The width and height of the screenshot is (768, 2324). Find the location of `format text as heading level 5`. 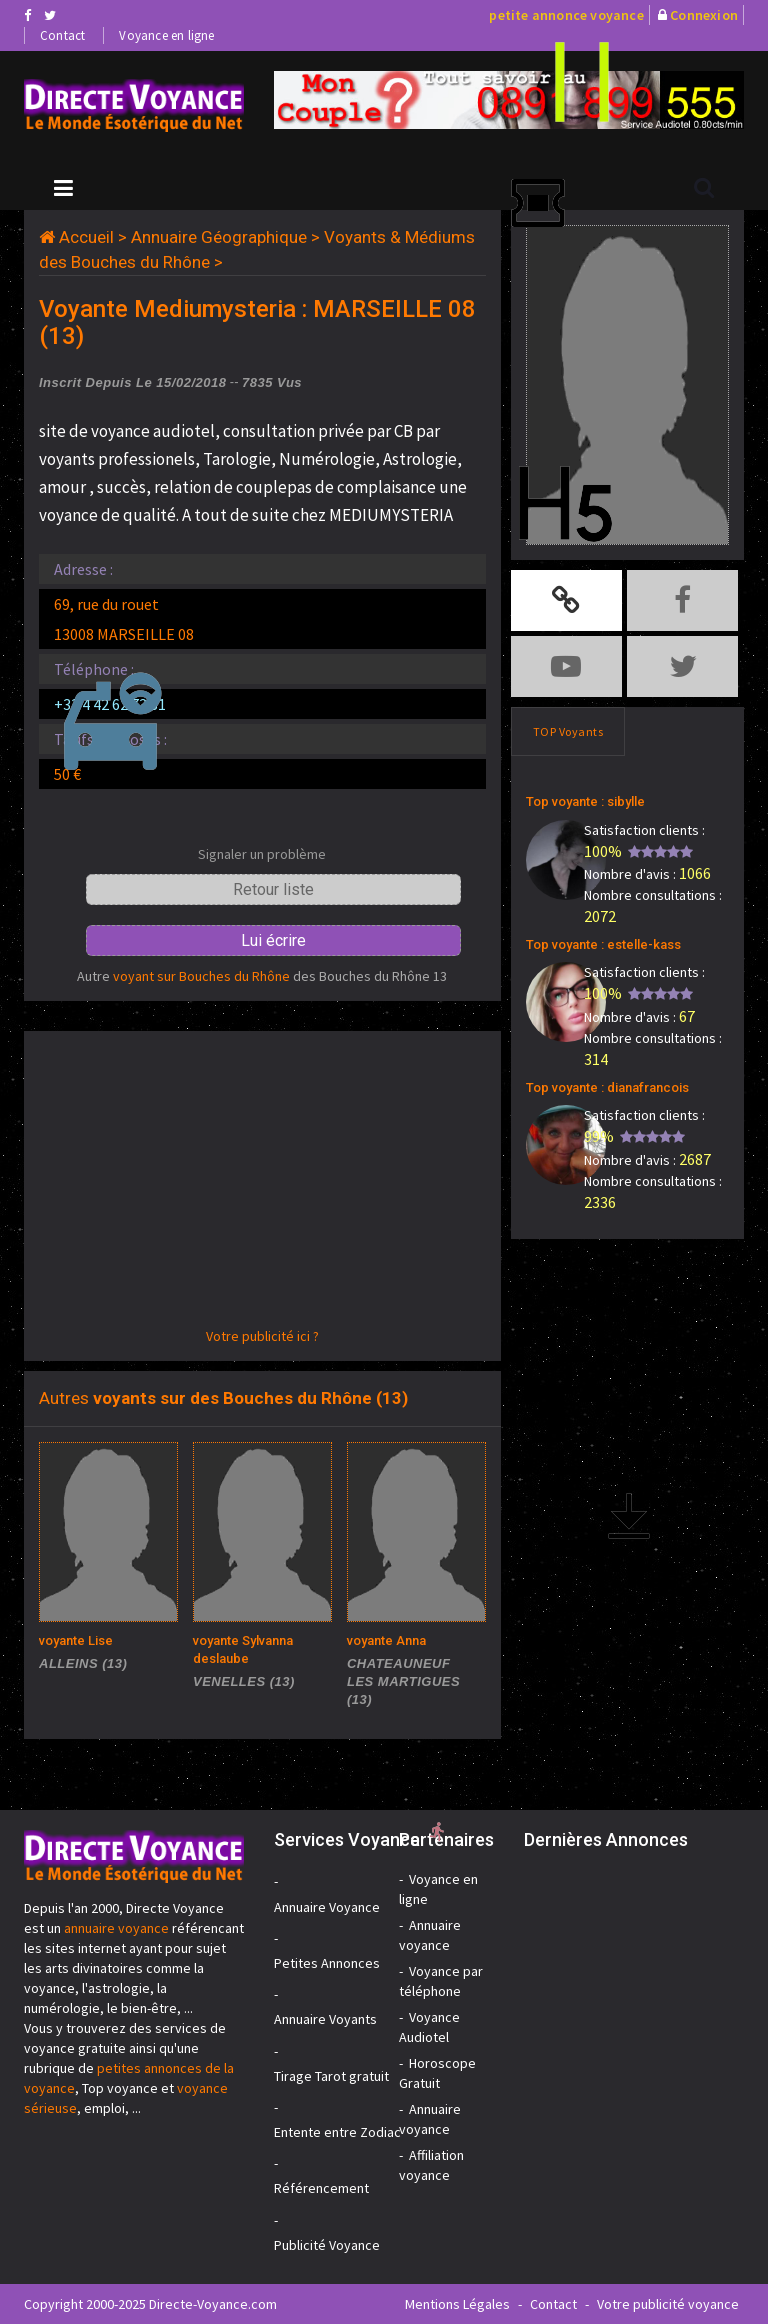

format text as heading level 5 is located at coordinates (565, 503).